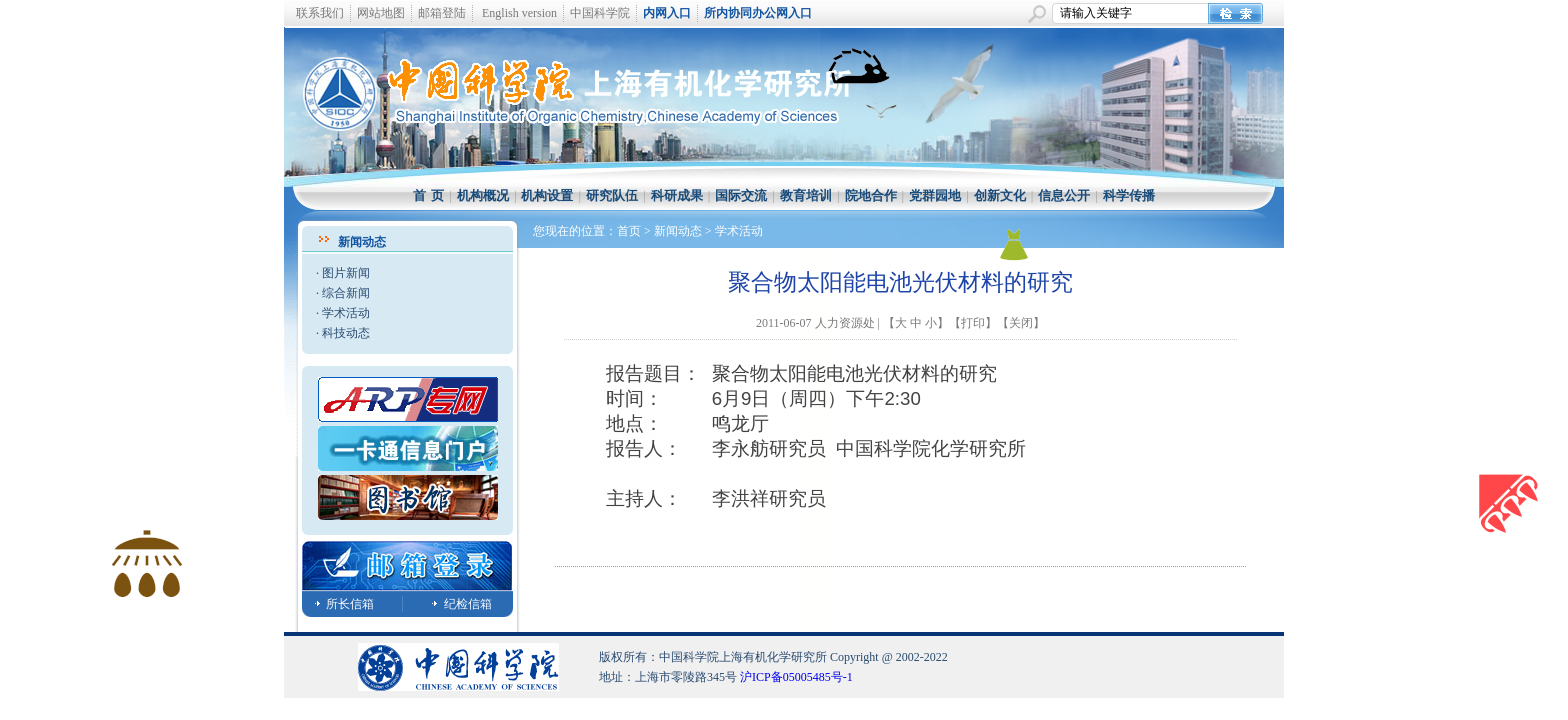  Describe the element at coordinates (859, 66) in the screenshot. I see `decorative animal icon for games or profiles` at that location.